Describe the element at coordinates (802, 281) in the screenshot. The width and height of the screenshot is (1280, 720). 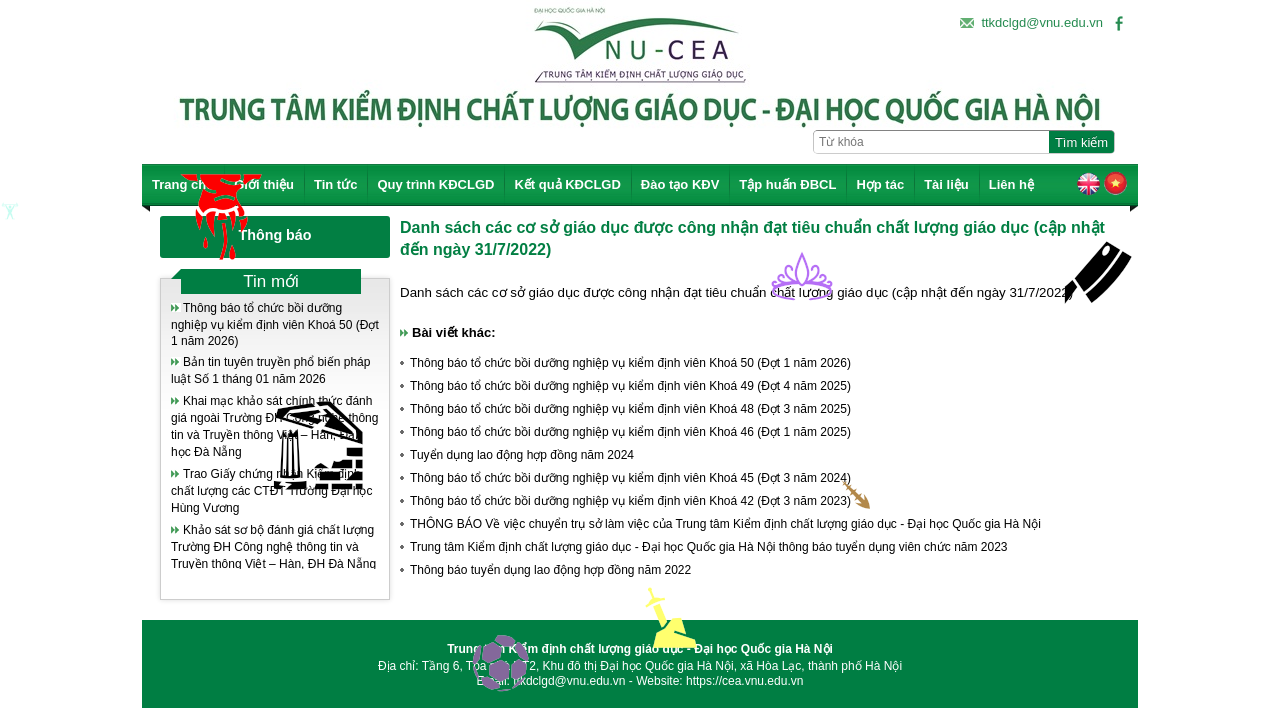
I see `indicates royalty or premium status` at that location.